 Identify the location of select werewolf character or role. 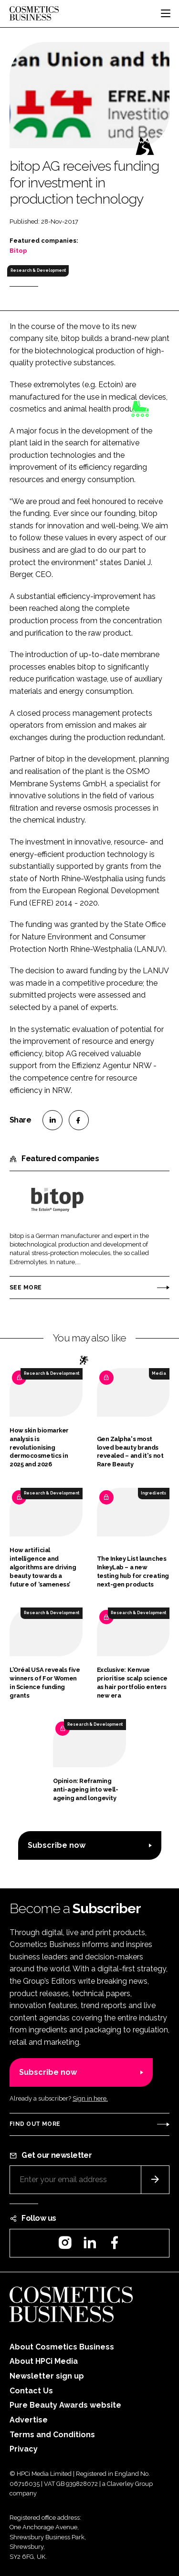
(84, 1360).